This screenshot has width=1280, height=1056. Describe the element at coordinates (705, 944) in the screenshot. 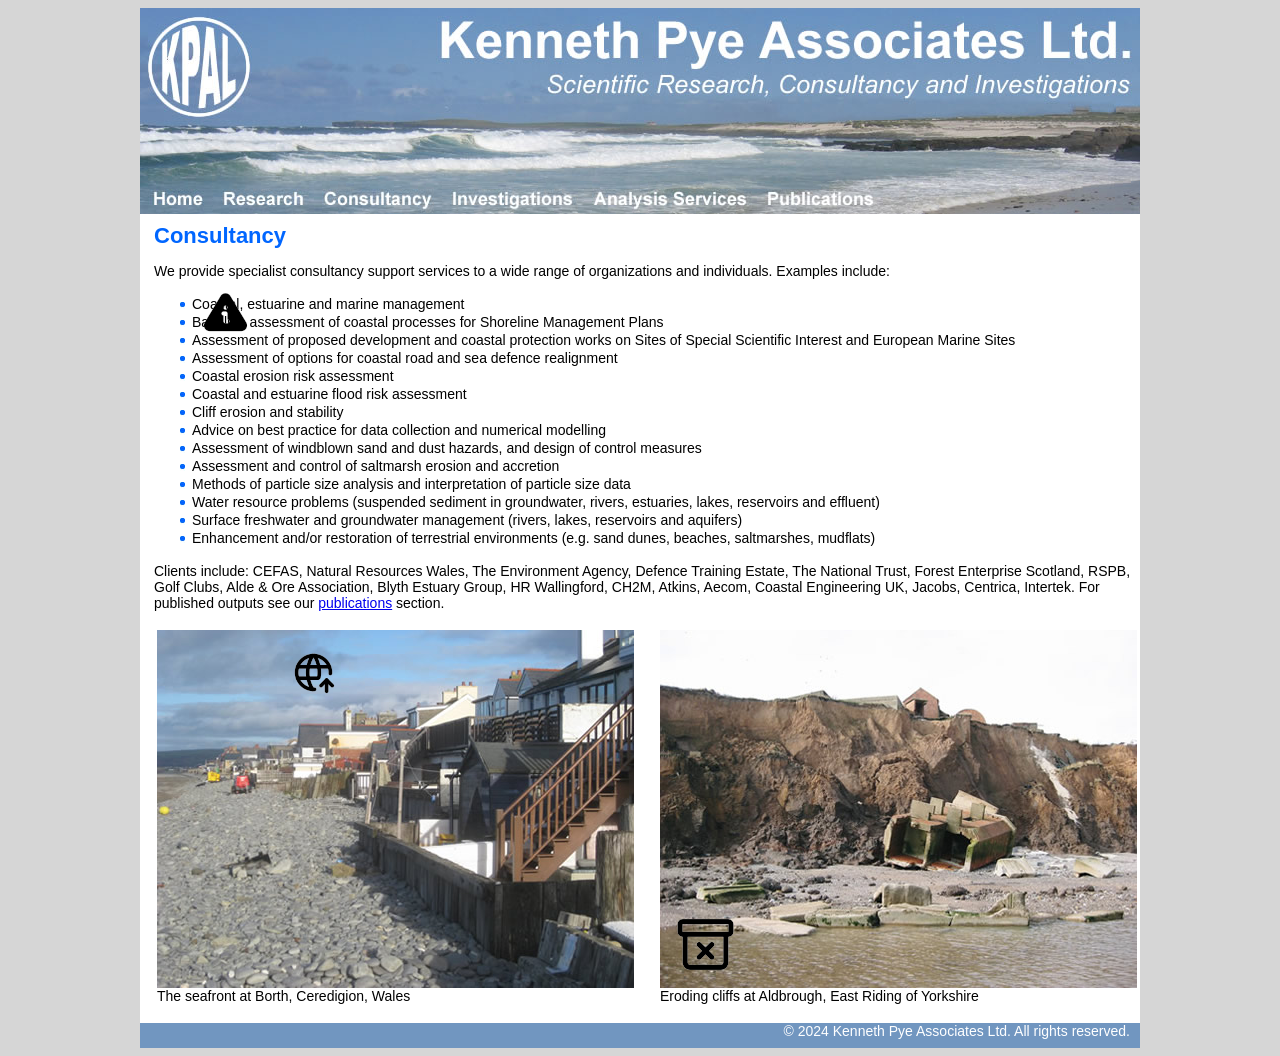

I see `remove item from archive` at that location.